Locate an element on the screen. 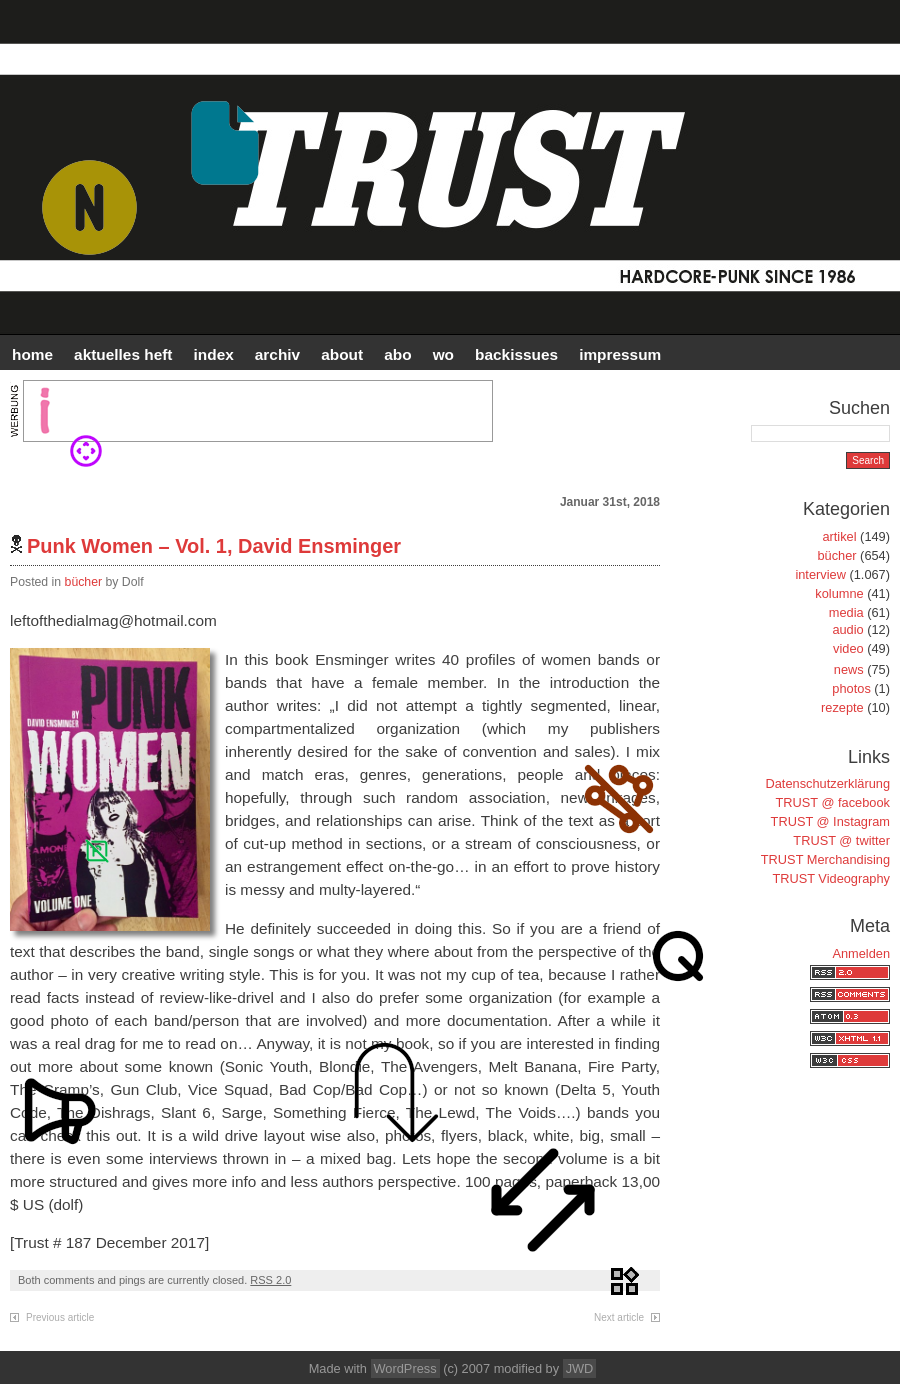 This screenshot has height=1389, width=900. expand or resize diagonally is located at coordinates (543, 1200).